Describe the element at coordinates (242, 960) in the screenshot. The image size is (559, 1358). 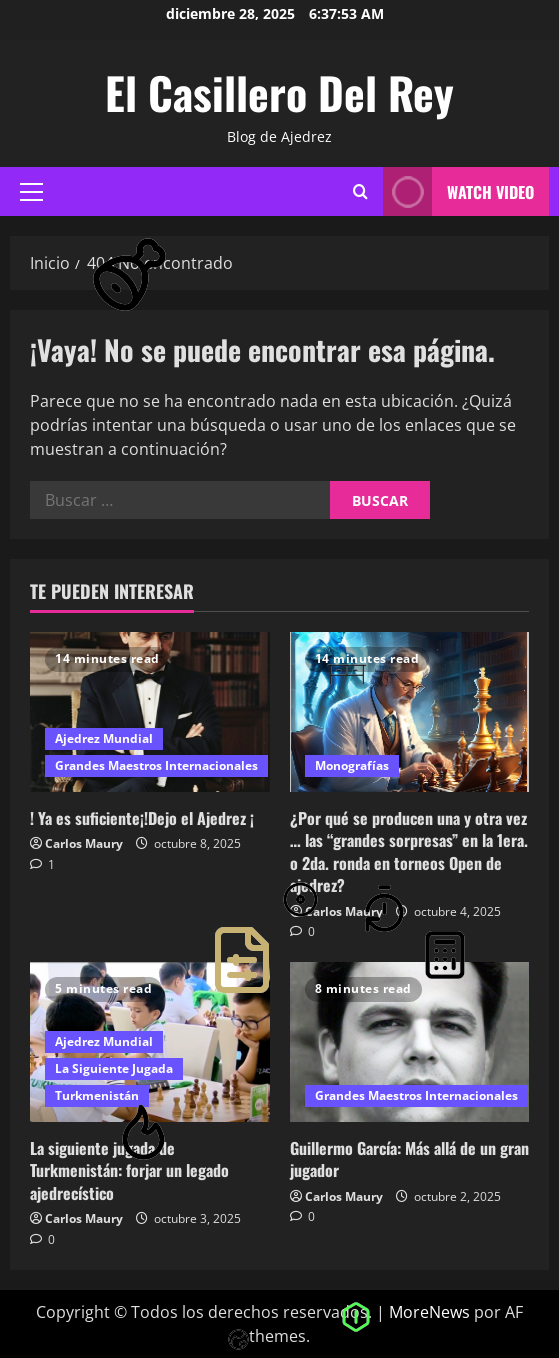
I see `adjust file settings or preferences` at that location.